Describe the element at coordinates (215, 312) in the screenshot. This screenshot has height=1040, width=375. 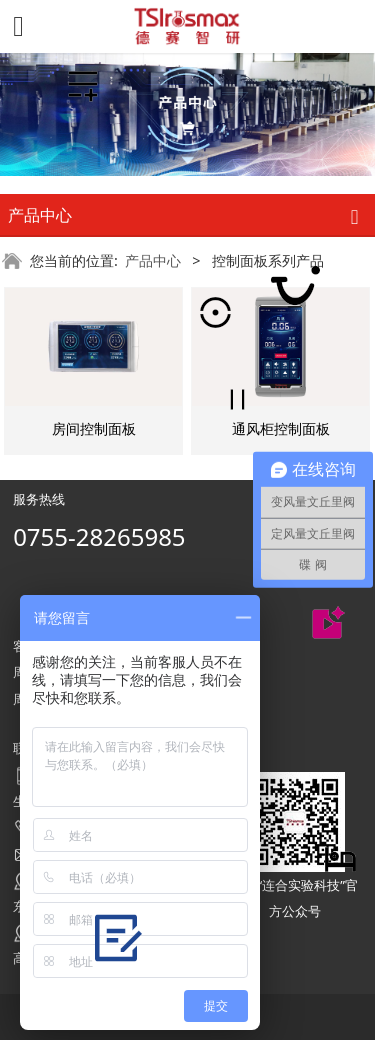
I see `gradienter app logo` at that location.